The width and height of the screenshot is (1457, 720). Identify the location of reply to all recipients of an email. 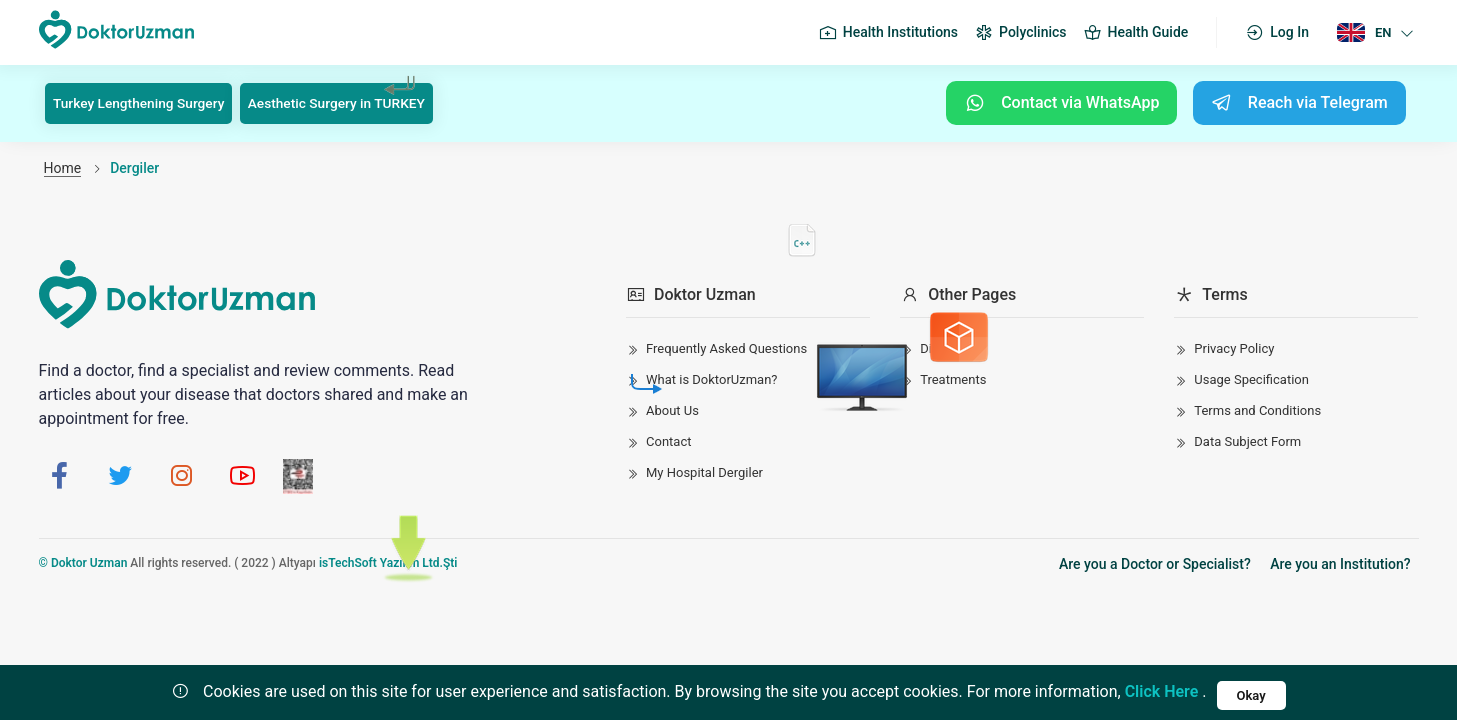
(399, 83).